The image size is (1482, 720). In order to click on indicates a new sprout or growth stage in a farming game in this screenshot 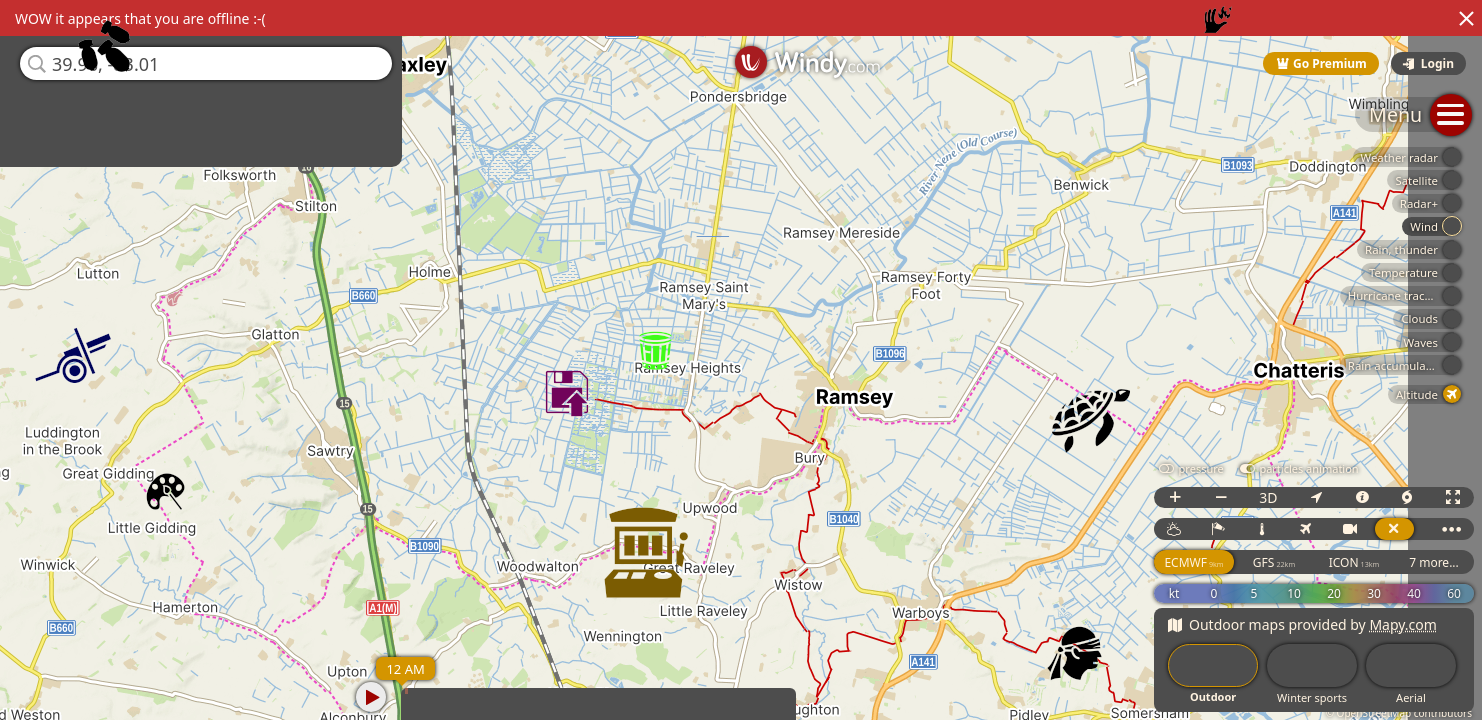, I will do `click(175, 298)`.